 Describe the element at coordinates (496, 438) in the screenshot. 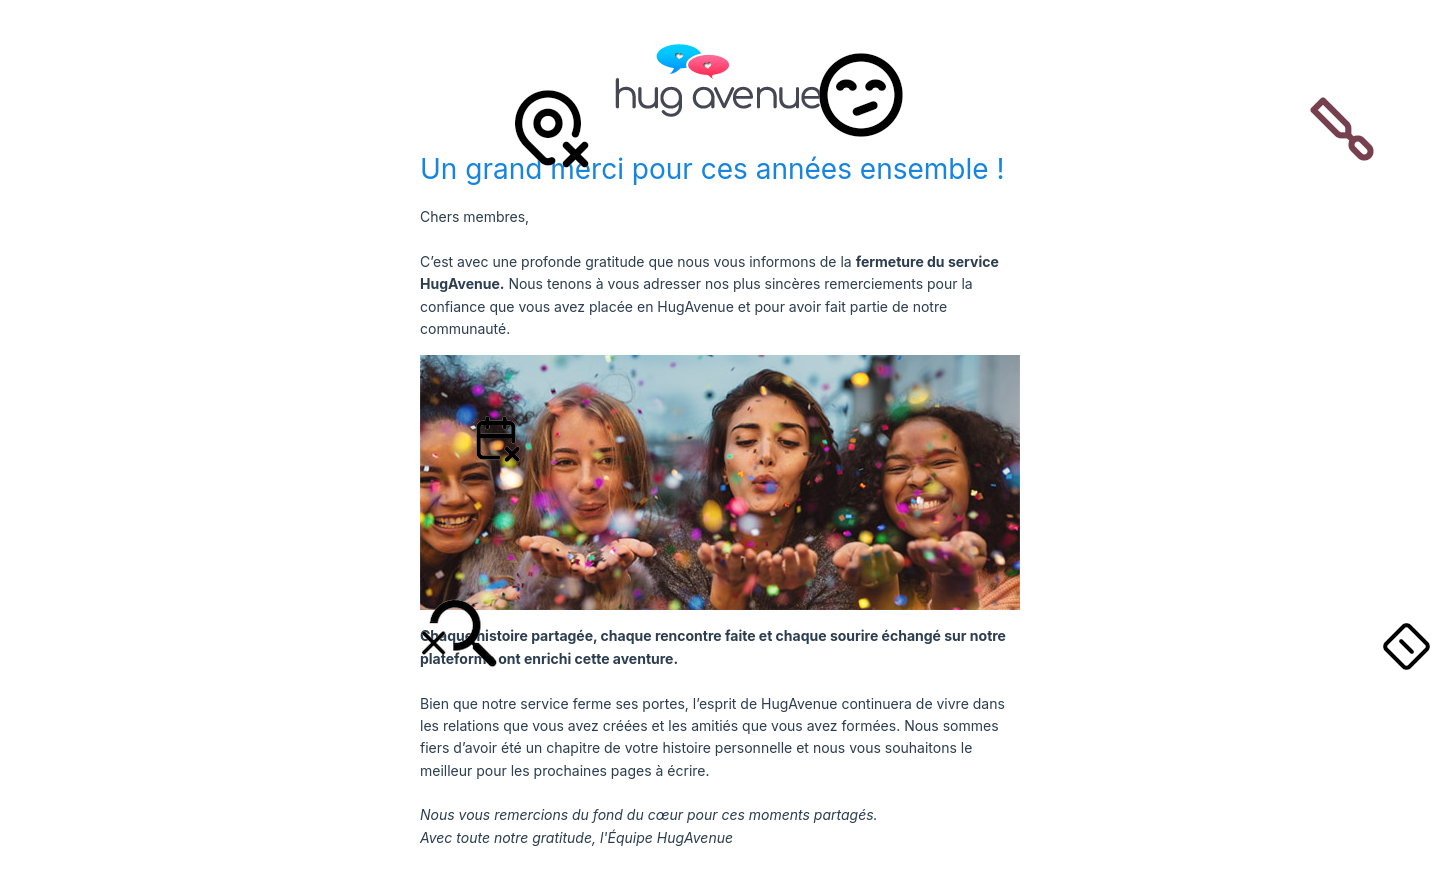

I see `remove an event from your calendar` at that location.